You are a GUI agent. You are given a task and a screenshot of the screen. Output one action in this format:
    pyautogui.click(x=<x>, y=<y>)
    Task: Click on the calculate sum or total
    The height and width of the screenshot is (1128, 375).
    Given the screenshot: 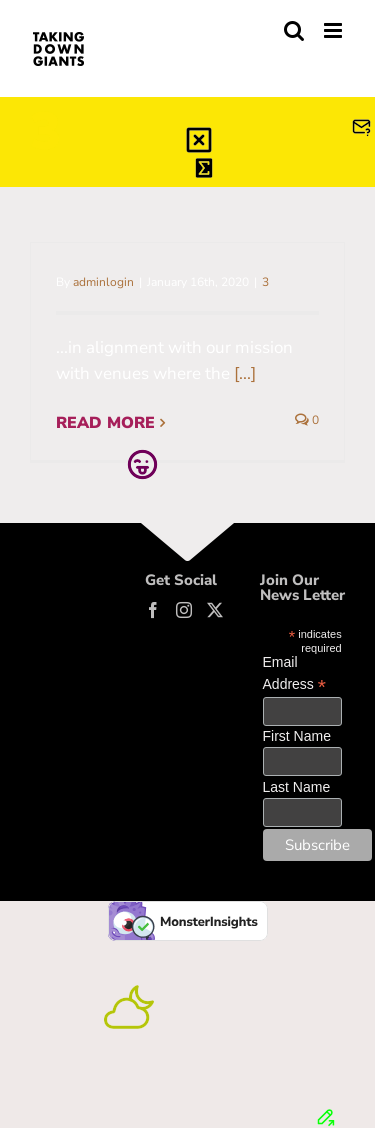 What is the action you would take?
    pyautogui.click(x=204, y=168)
    